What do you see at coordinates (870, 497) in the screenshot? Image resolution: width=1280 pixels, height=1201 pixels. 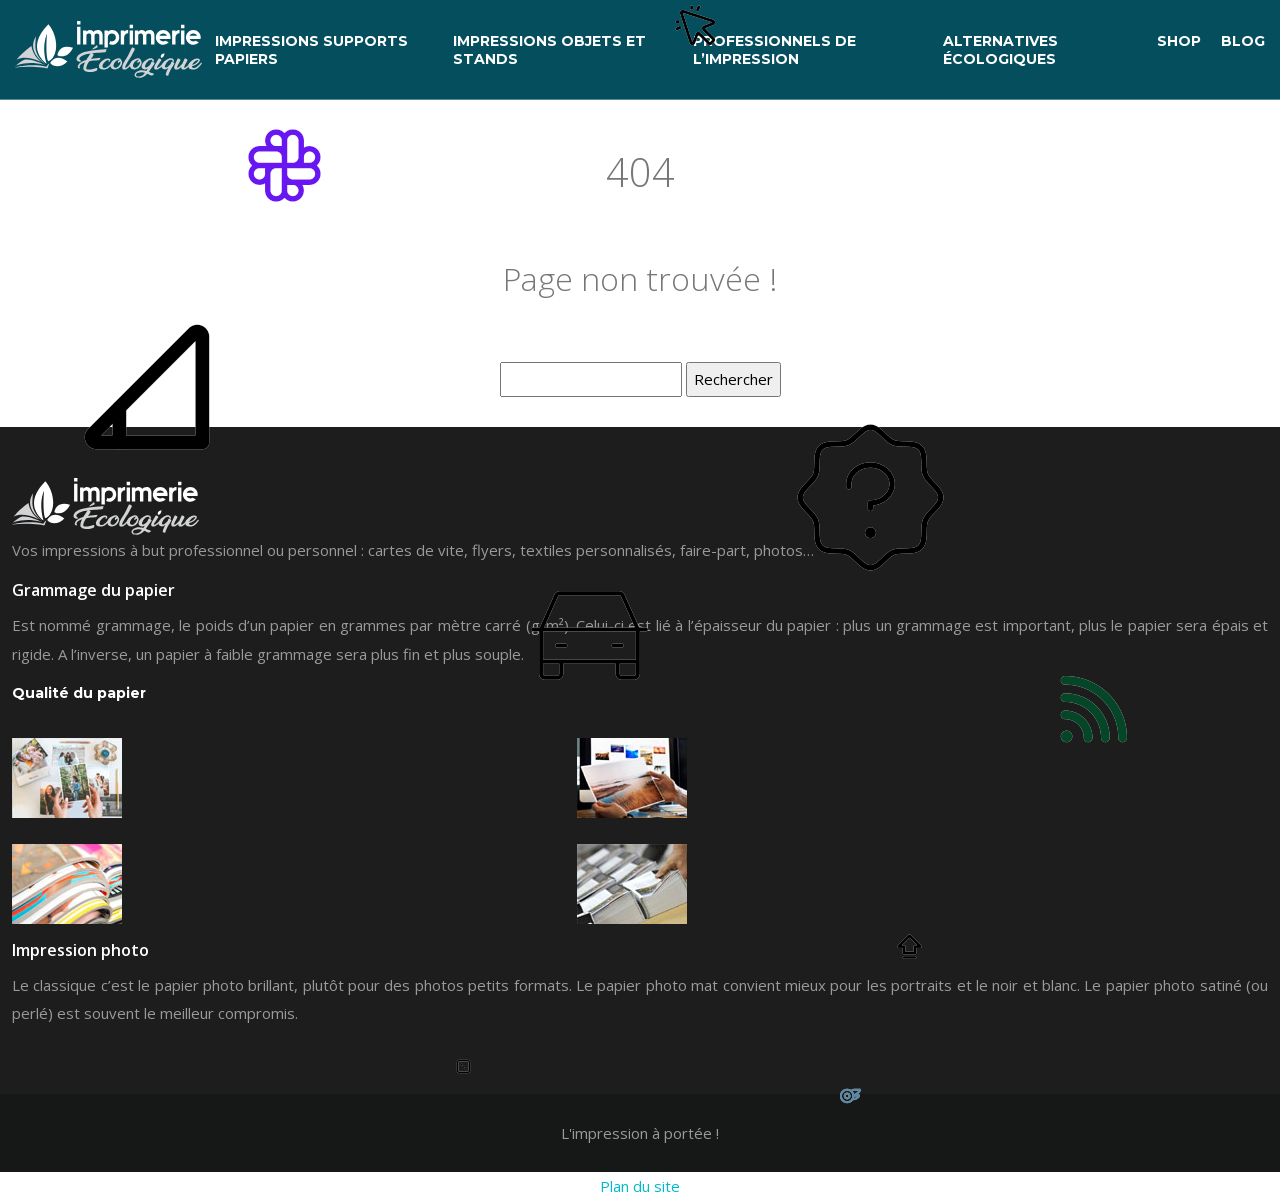 I see `access help or FAQ section` at bounding box center [870, 497].